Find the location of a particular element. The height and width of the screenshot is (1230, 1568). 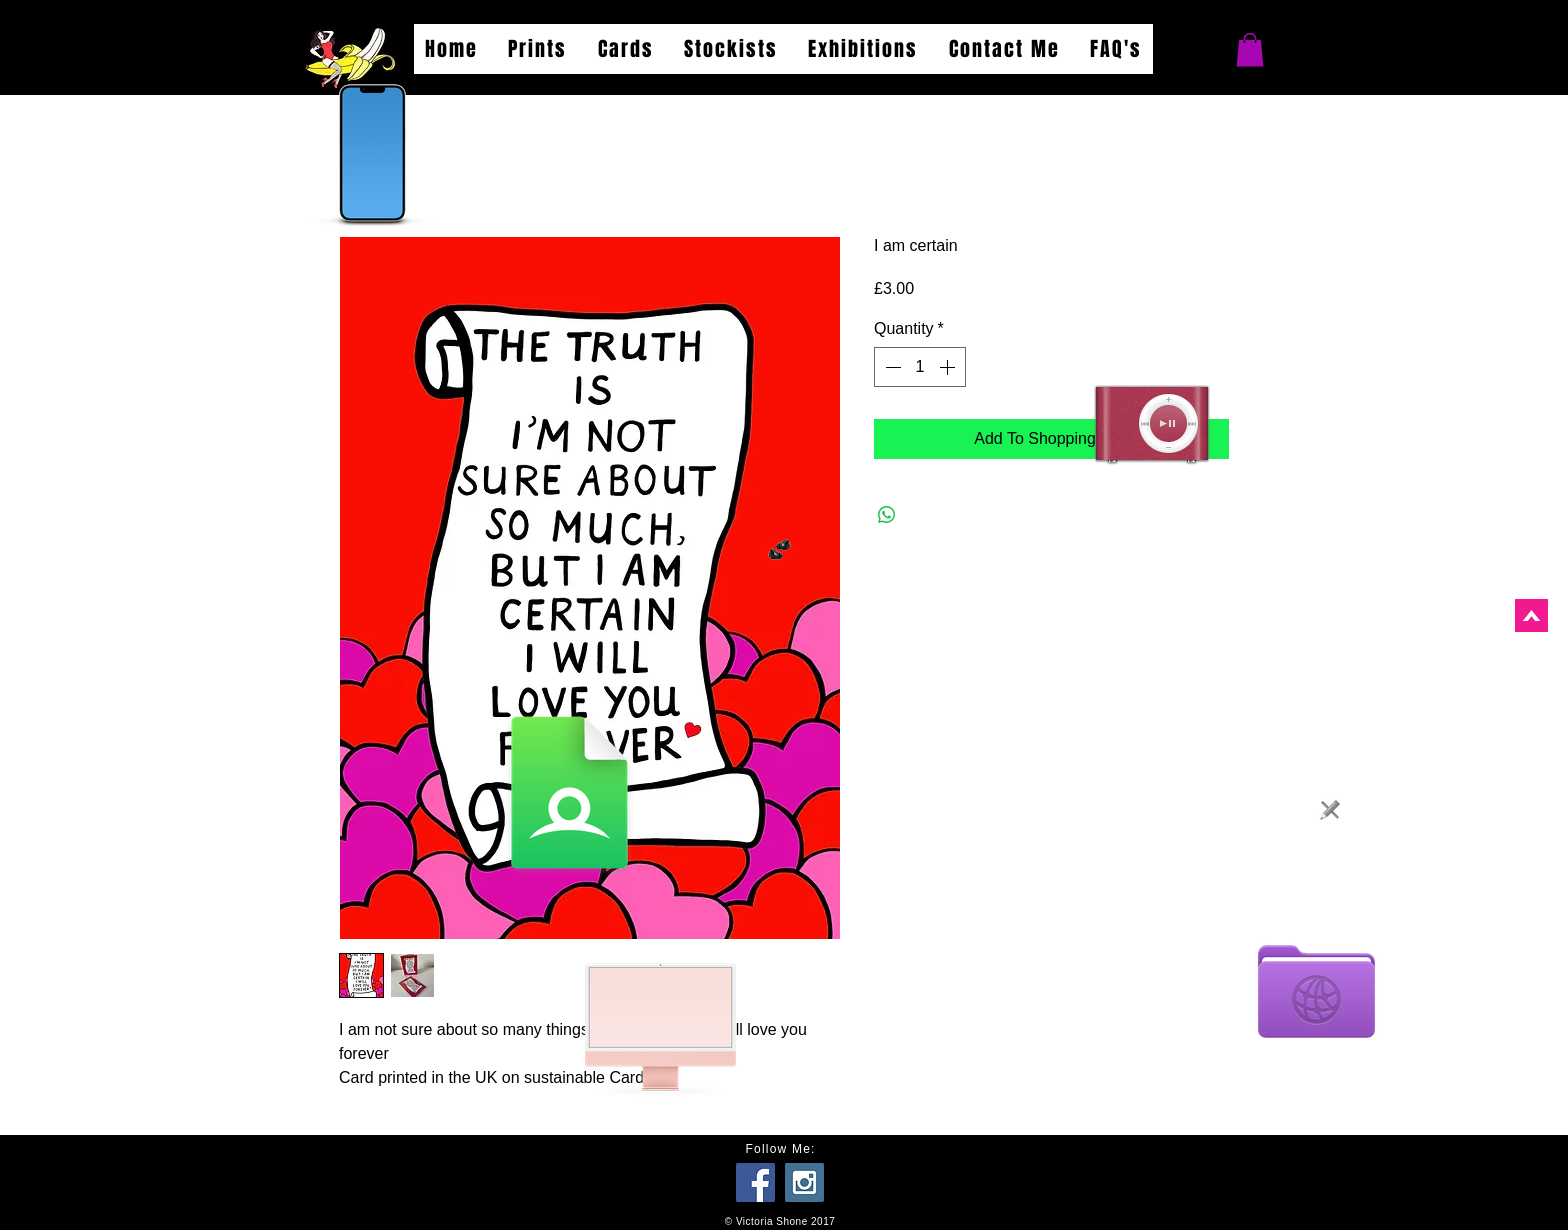

indicates write access is disabled is located at coordinates (1330, 810).